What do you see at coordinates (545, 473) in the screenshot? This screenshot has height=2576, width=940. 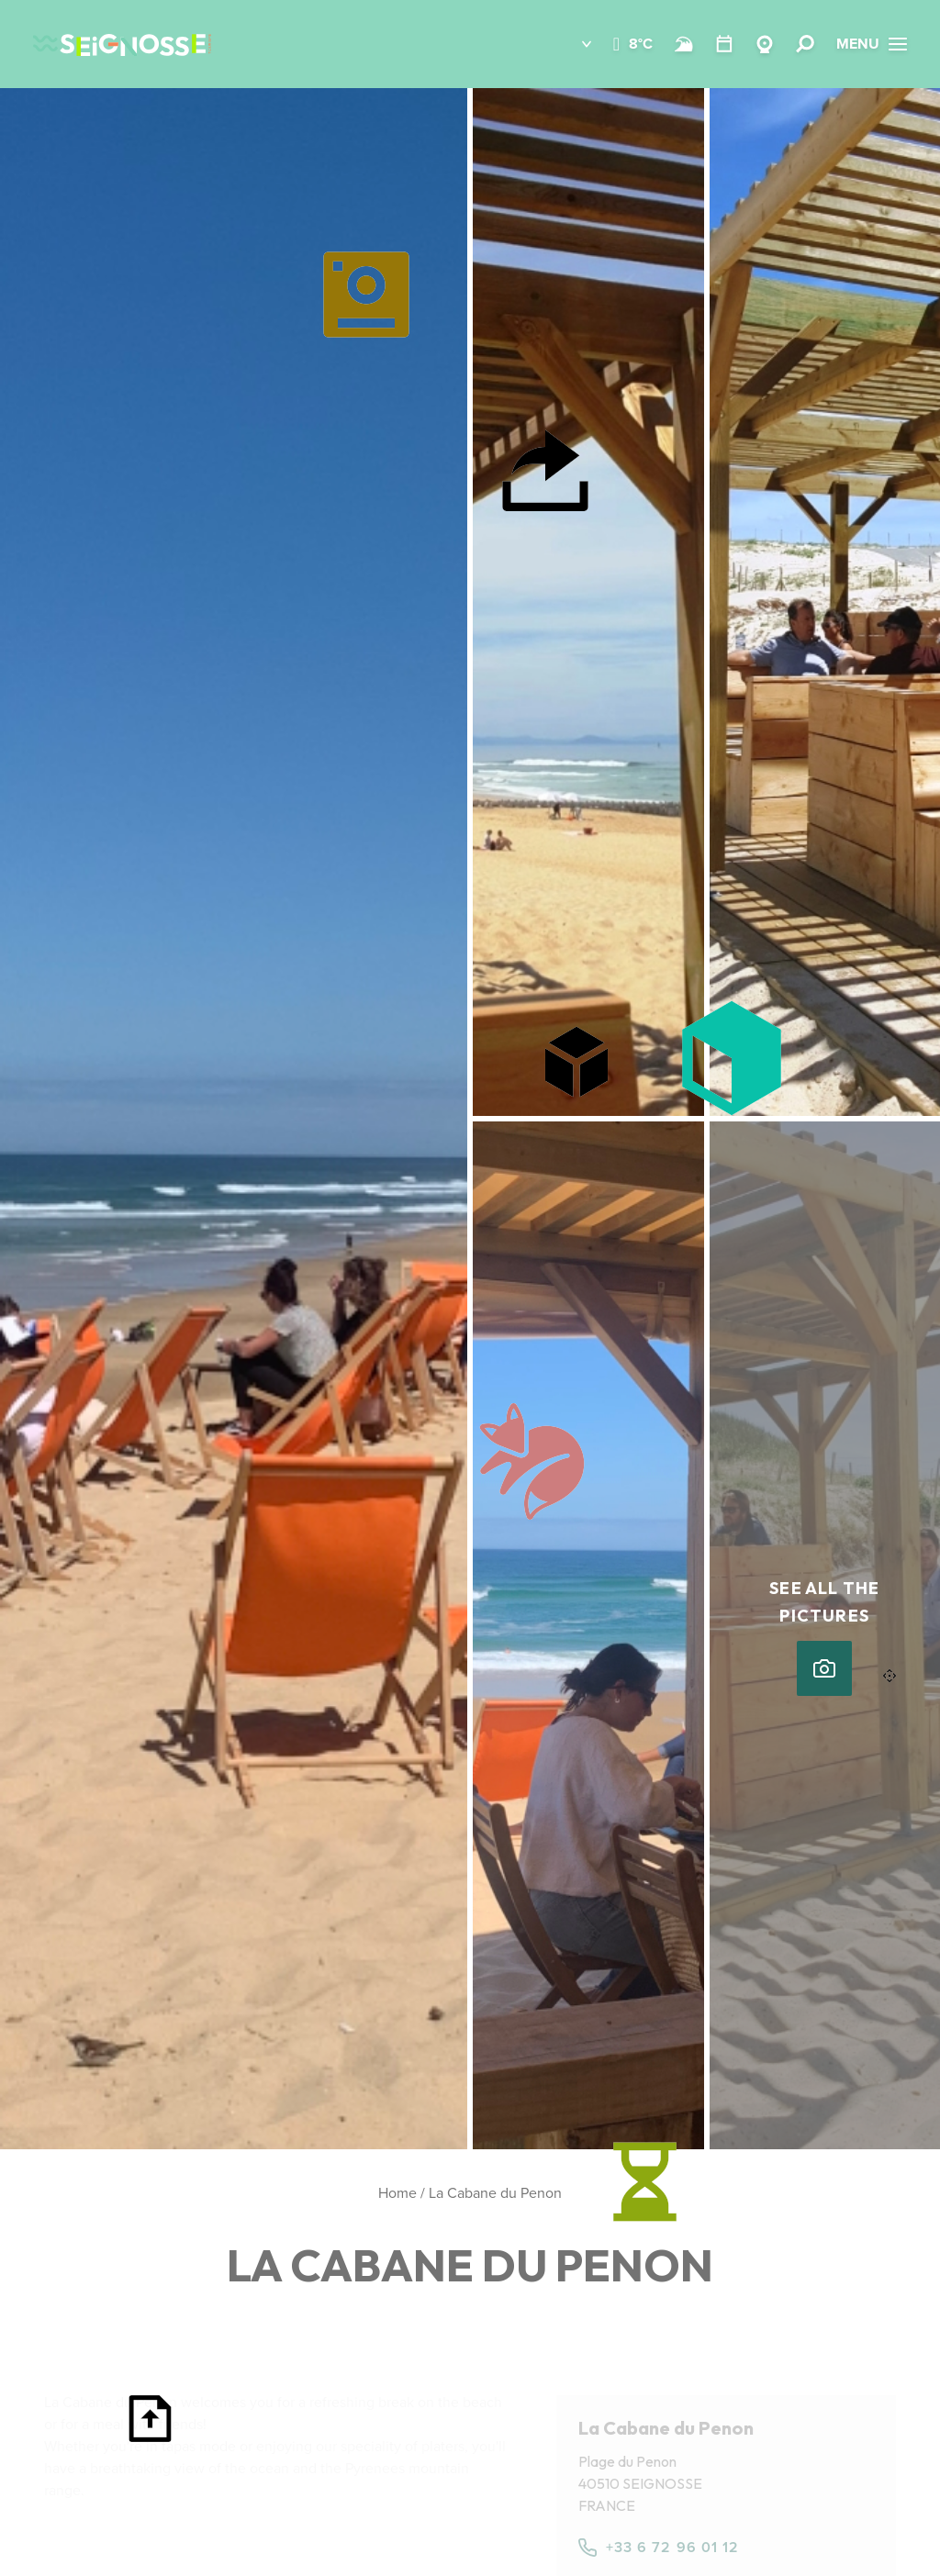 I see `share content to another app or person` at bounding box center [545, 473].